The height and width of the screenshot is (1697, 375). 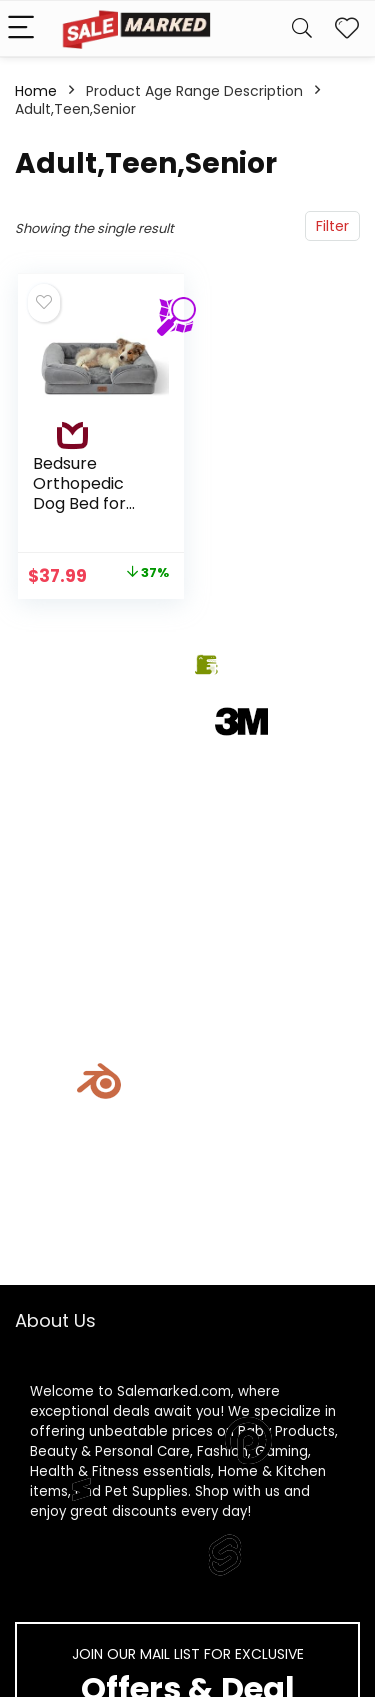 What do you see at coordinates (241, 721) in the screenshot?
I see `3M company logo` at bounding box center [241, 721].